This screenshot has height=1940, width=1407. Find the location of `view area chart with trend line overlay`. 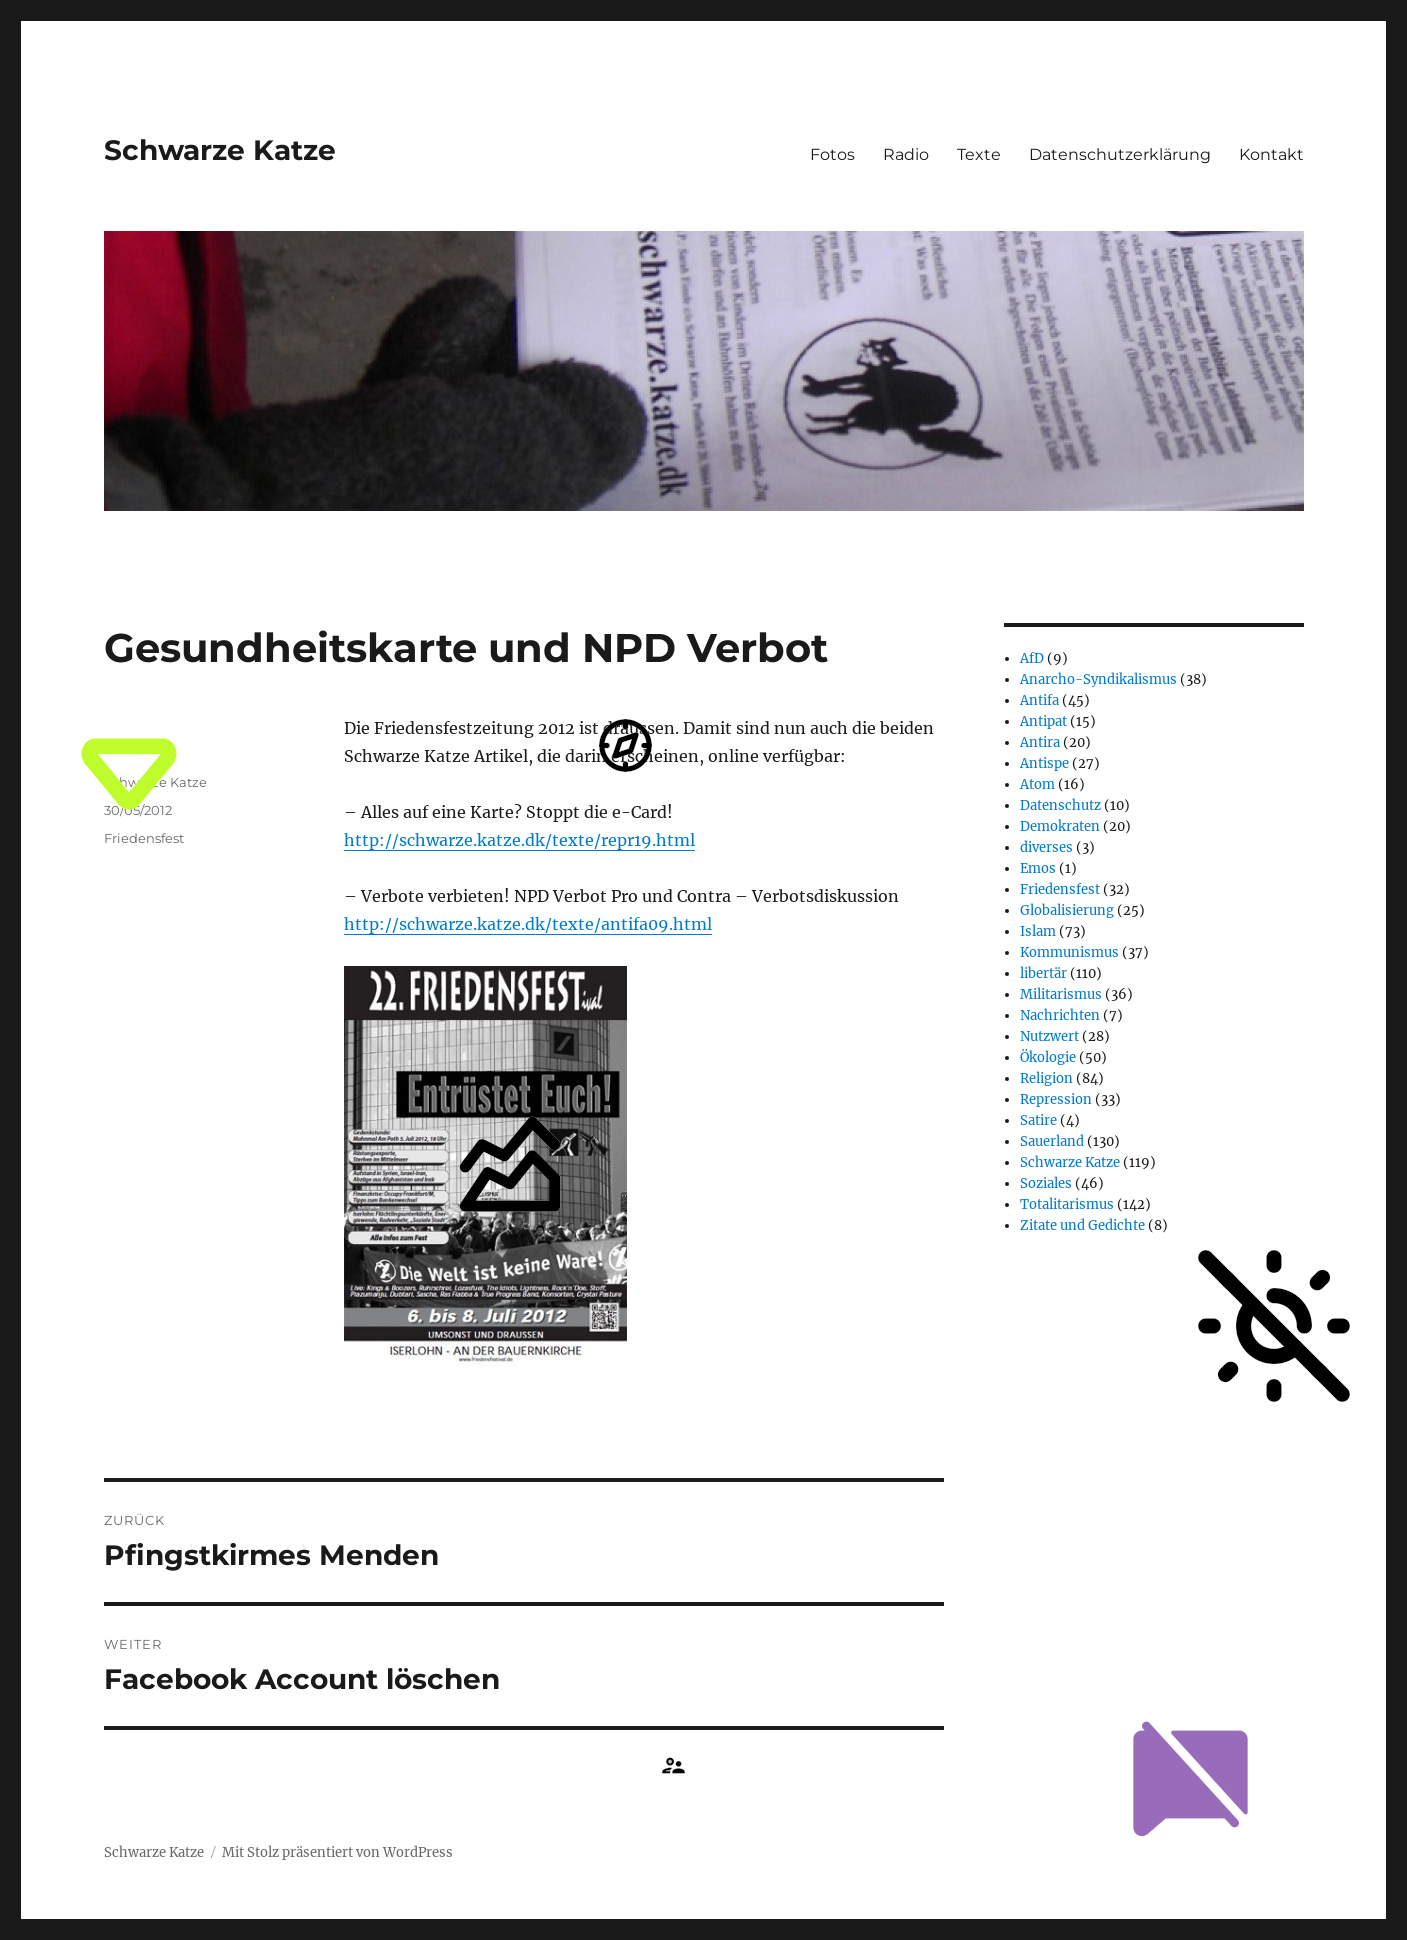

view area chart with trend line overlay is located at coordinates (510, 1167).